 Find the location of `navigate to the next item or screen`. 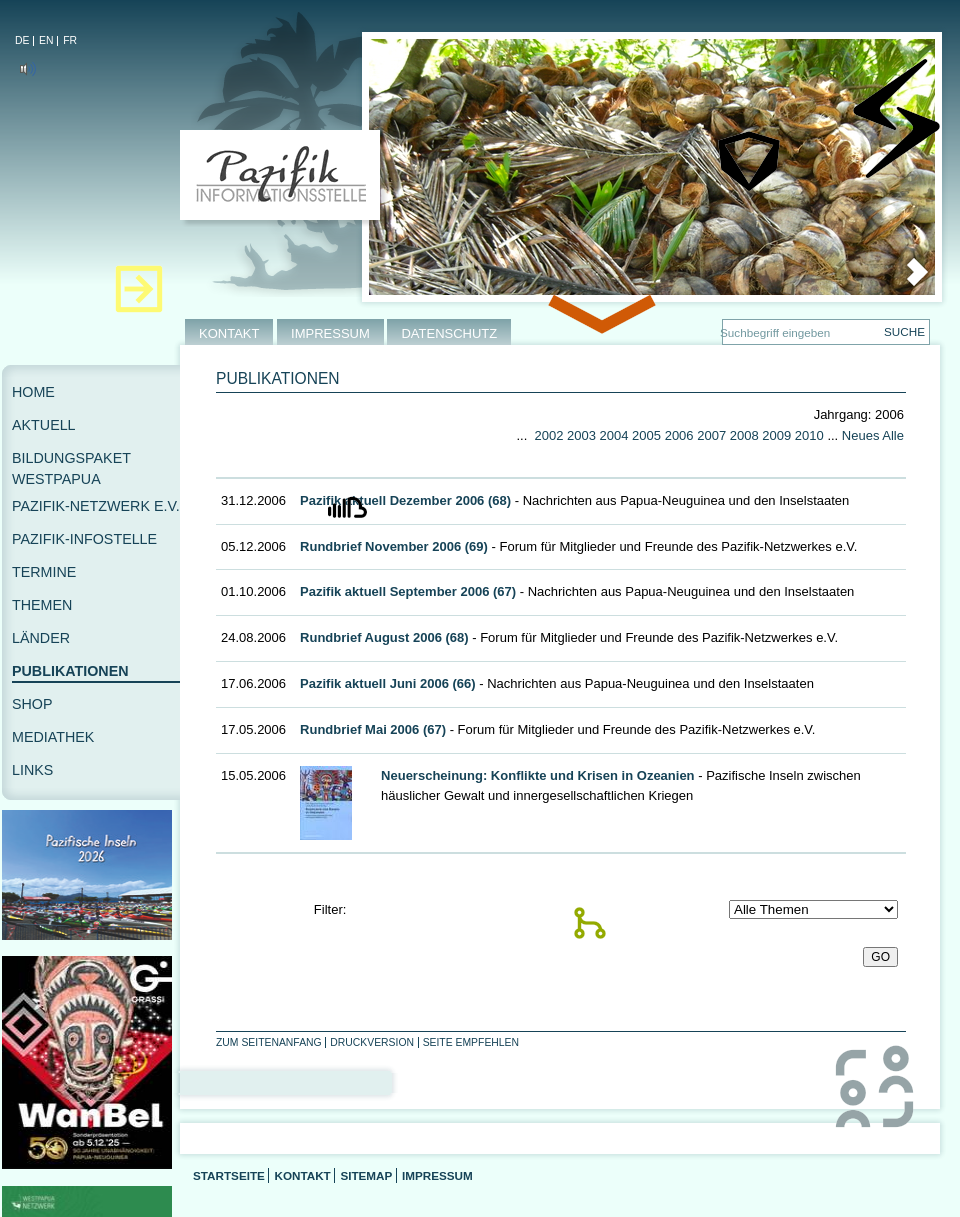

navigate to the next item or screen is located at coordinates (139, 289).